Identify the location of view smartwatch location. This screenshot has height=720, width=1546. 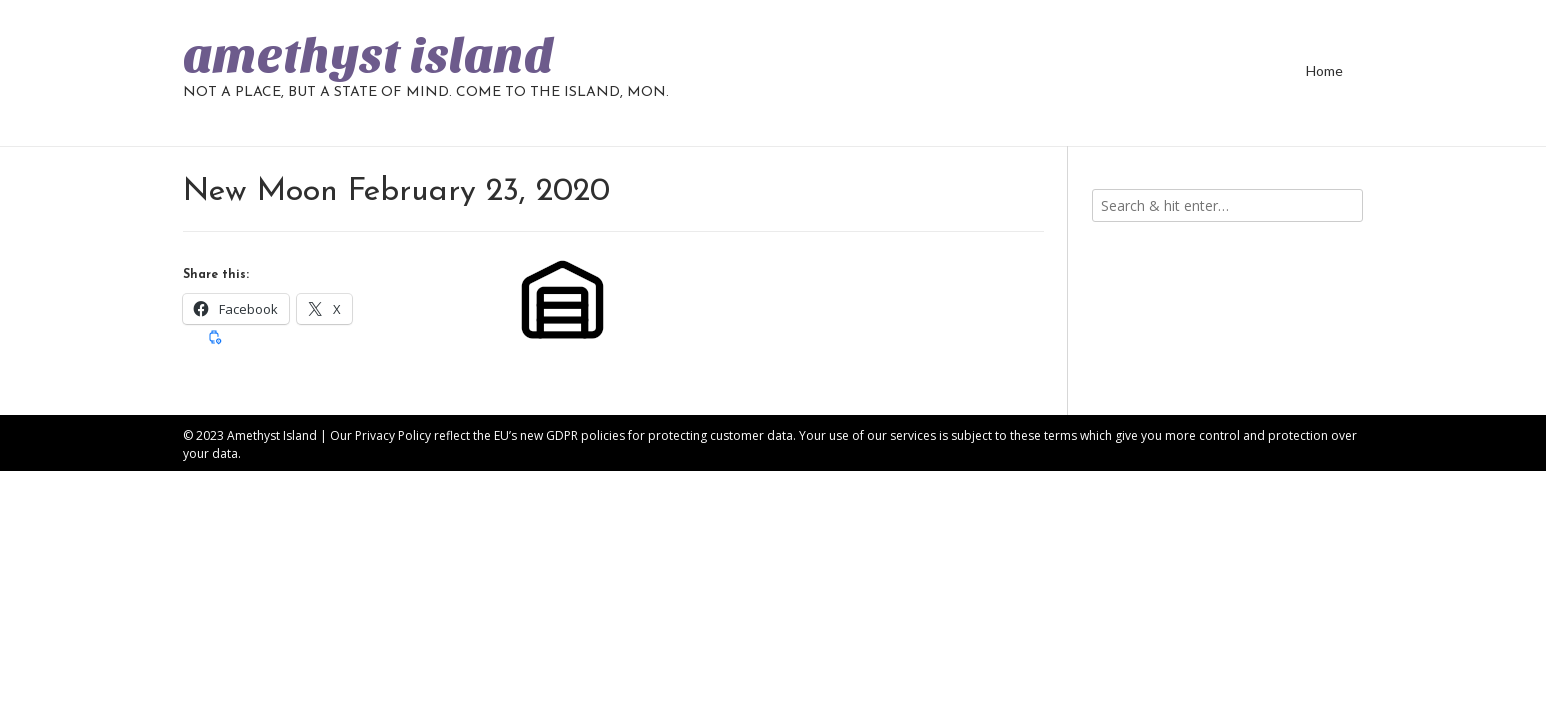
(214, 337).